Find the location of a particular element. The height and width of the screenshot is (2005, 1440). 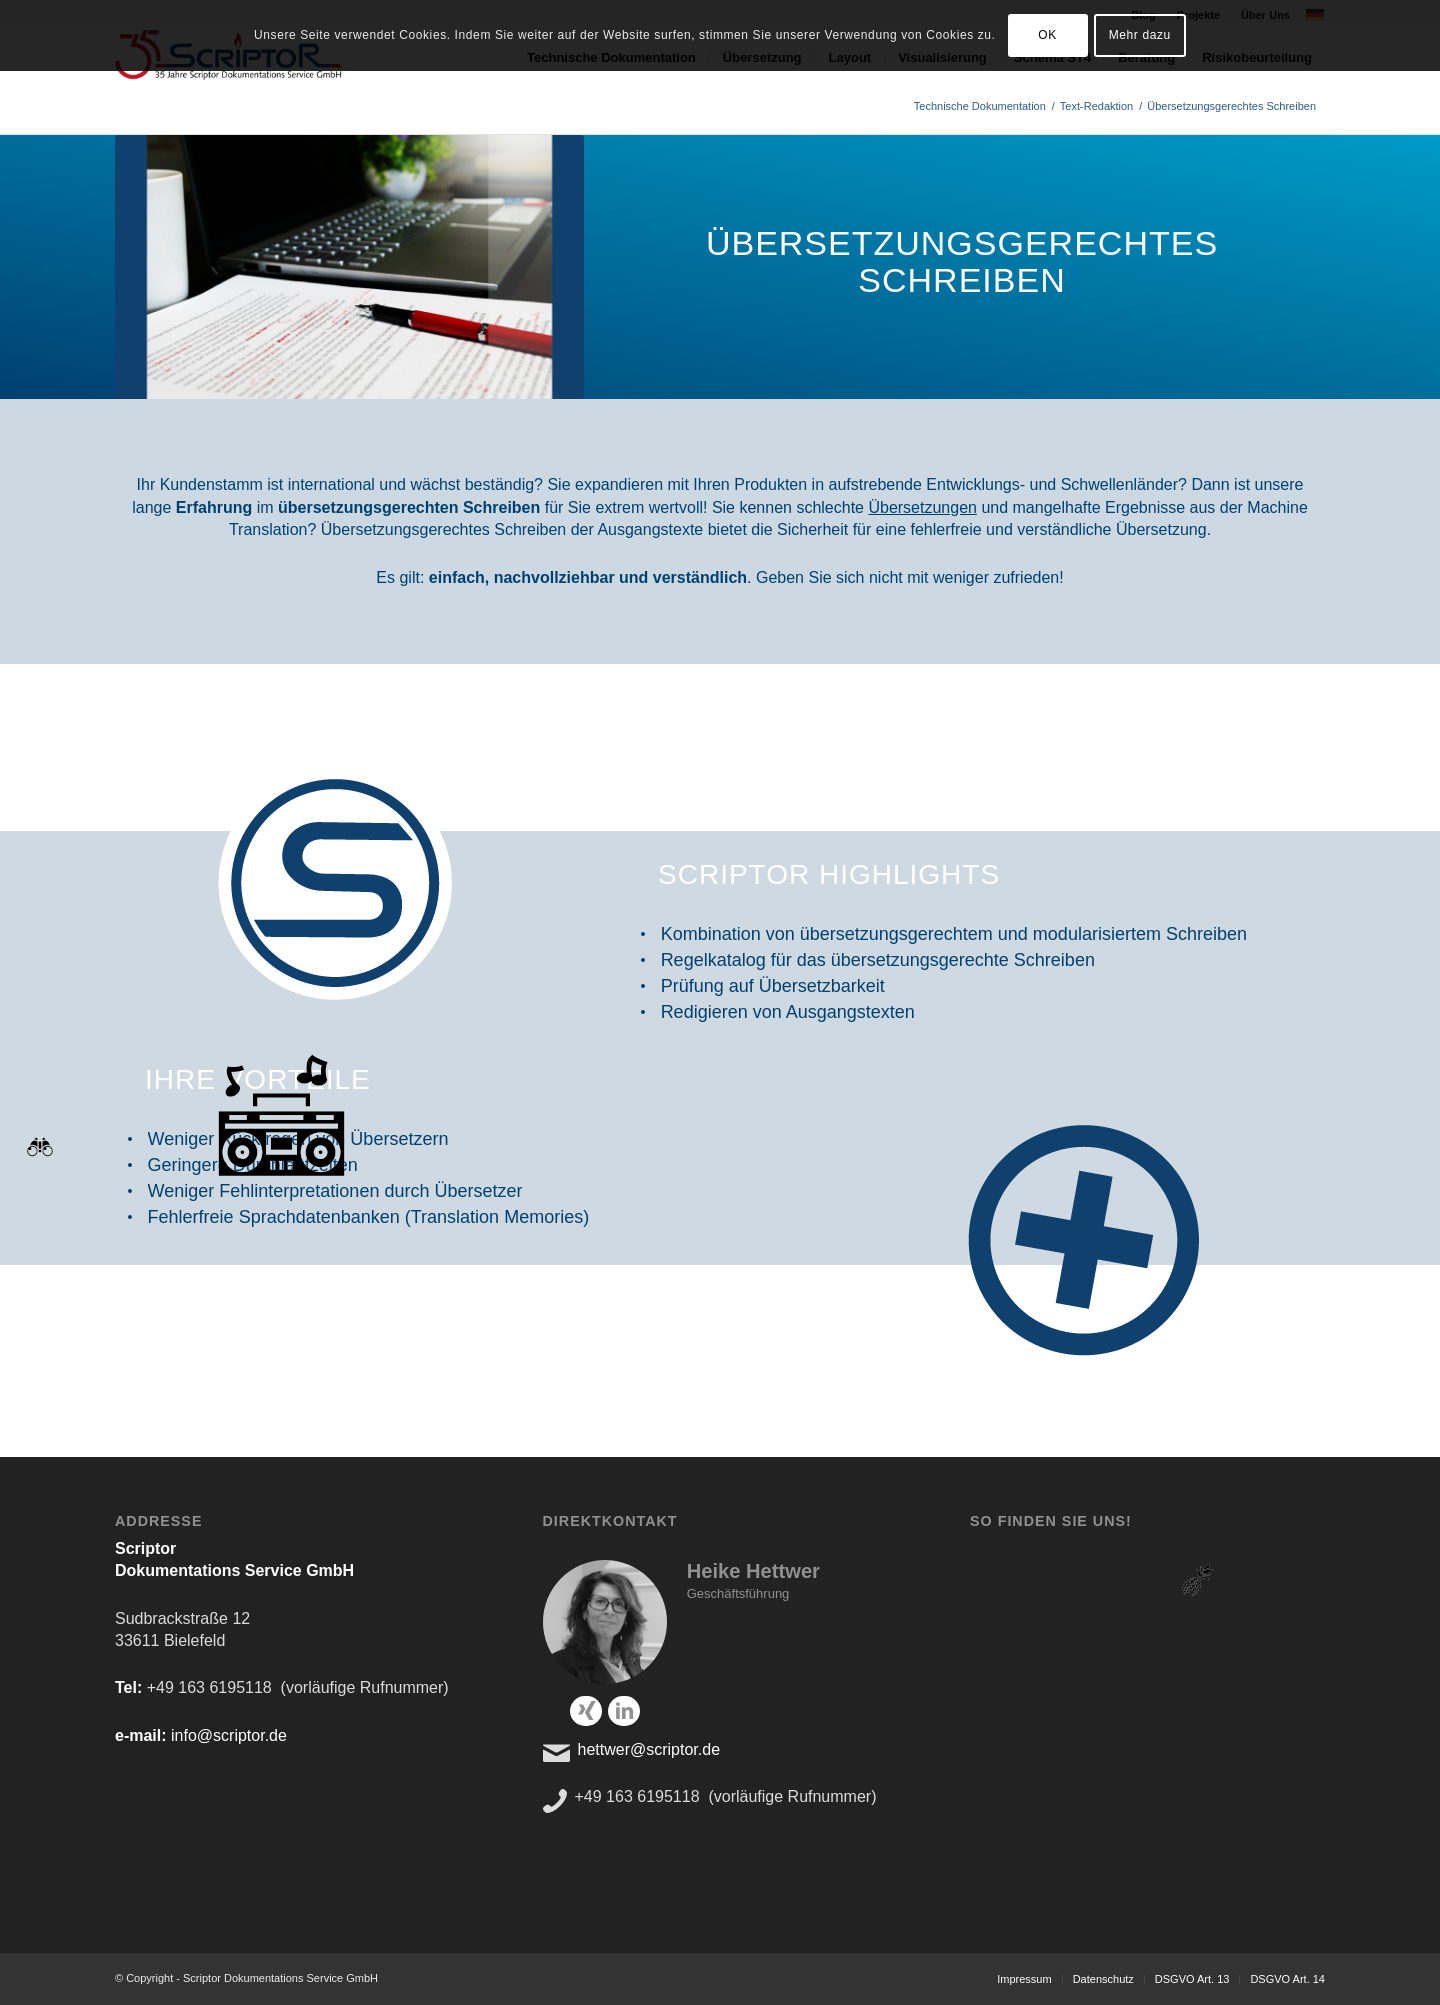

search or explore content is located at coordinates (40, 1147).